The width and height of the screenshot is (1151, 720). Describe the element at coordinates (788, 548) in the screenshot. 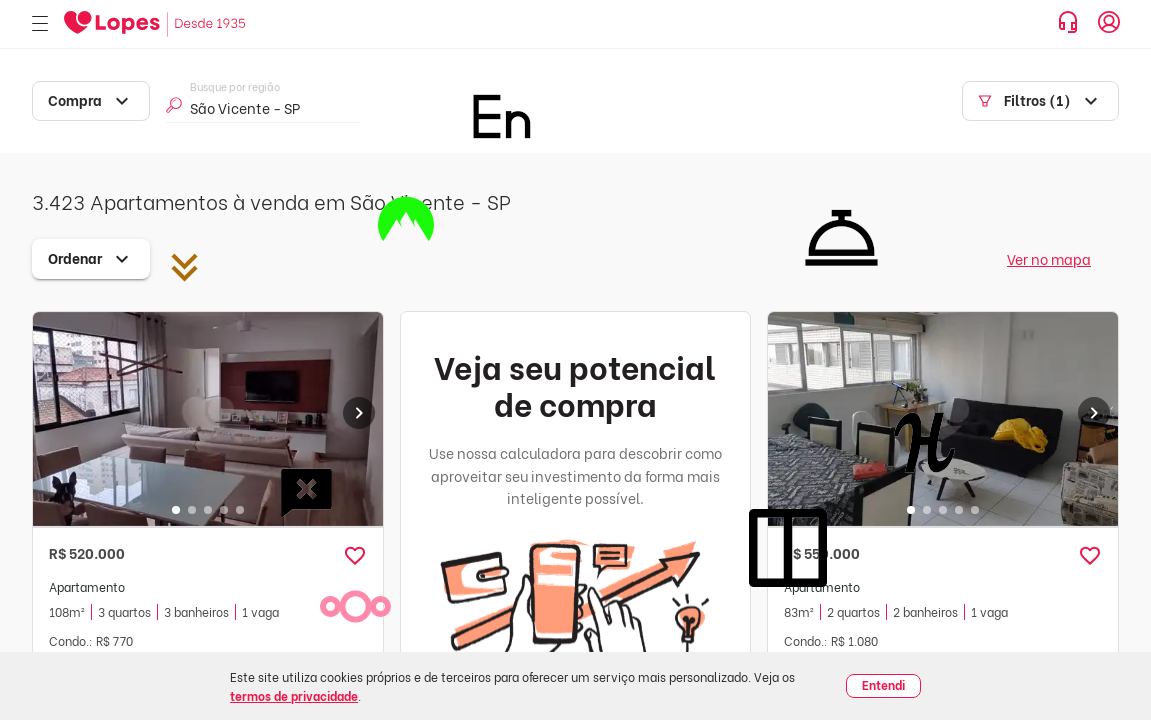

I see `switch to two-column layout view` at that location.